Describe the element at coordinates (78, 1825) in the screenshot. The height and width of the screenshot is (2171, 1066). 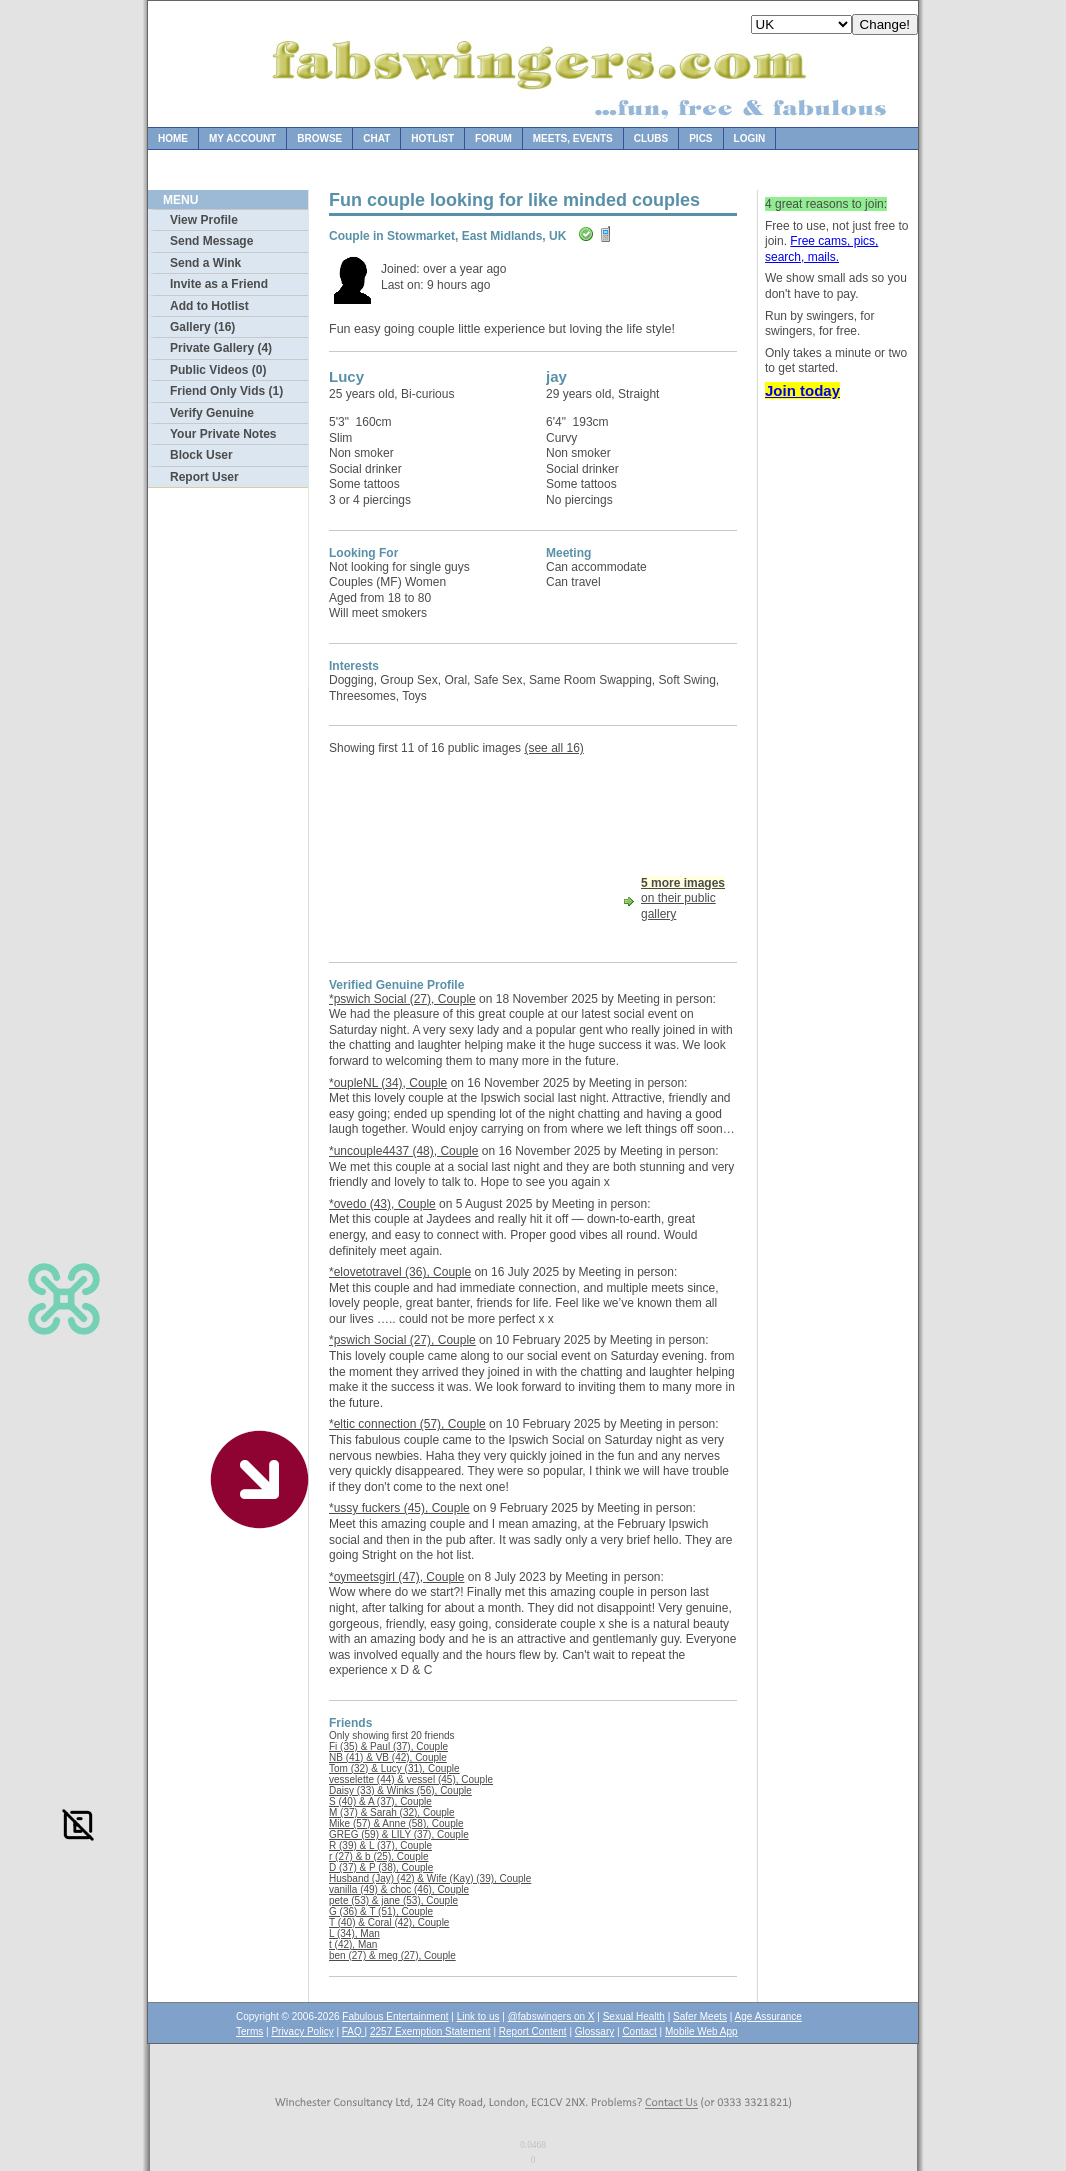
I see `explicit content filter is enabled` at that location.